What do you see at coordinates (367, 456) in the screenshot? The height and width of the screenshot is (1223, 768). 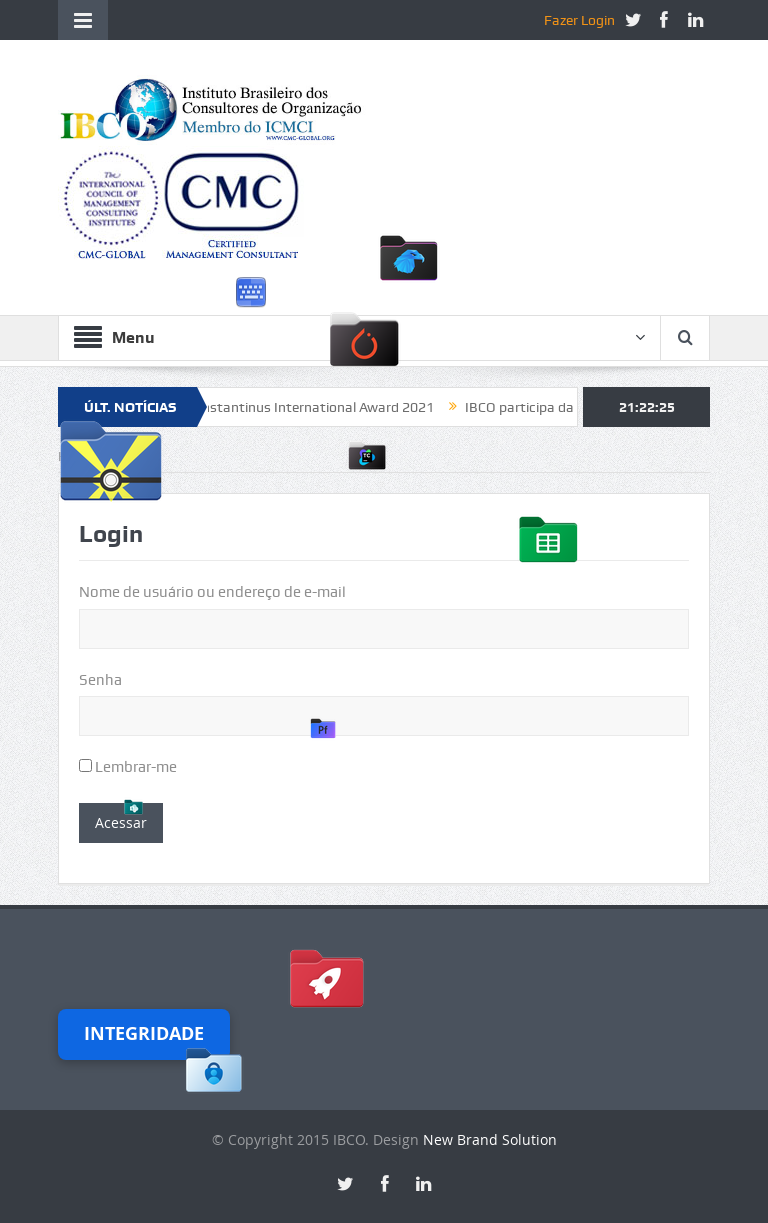 I see `open JetBrains TeamCity project folder` at bounding box center [367, 456].